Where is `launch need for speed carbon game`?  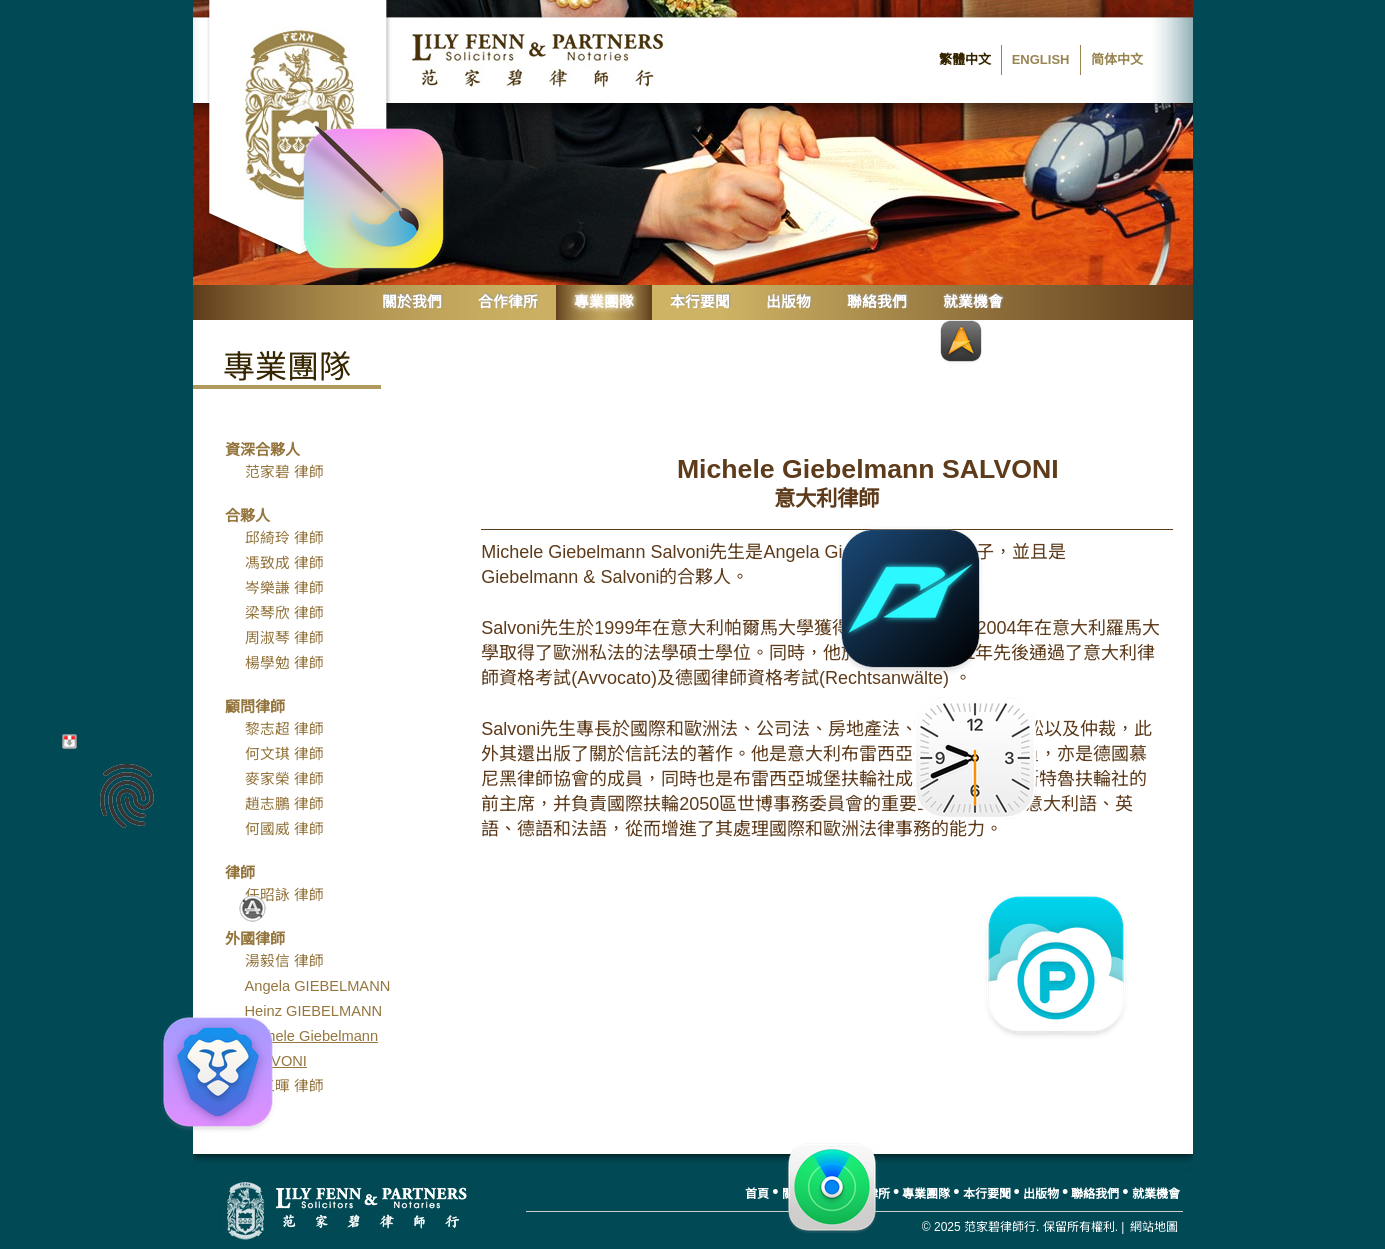
launch need for speed carbon game is located at coordinates (910, 598).